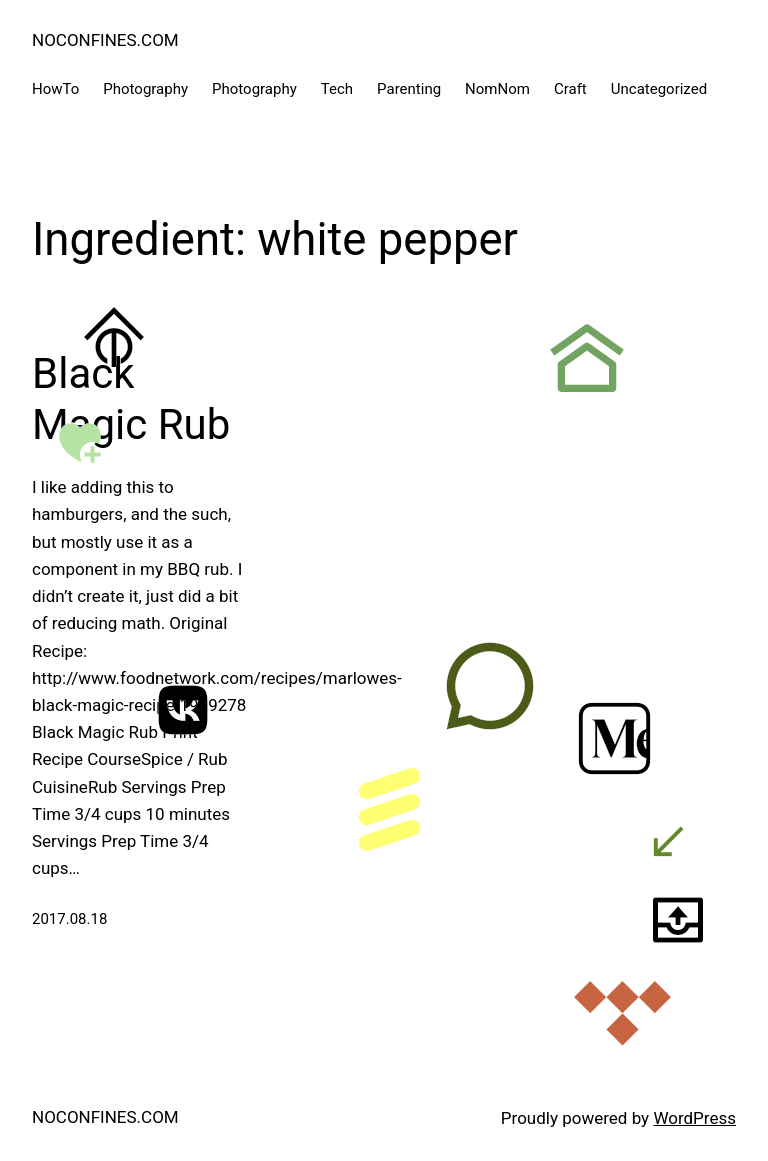 This screenshot has width=768, height=1161. Describe the element at coordinates (80, 442) in the screenshot. I see `add to favorites` at that location.